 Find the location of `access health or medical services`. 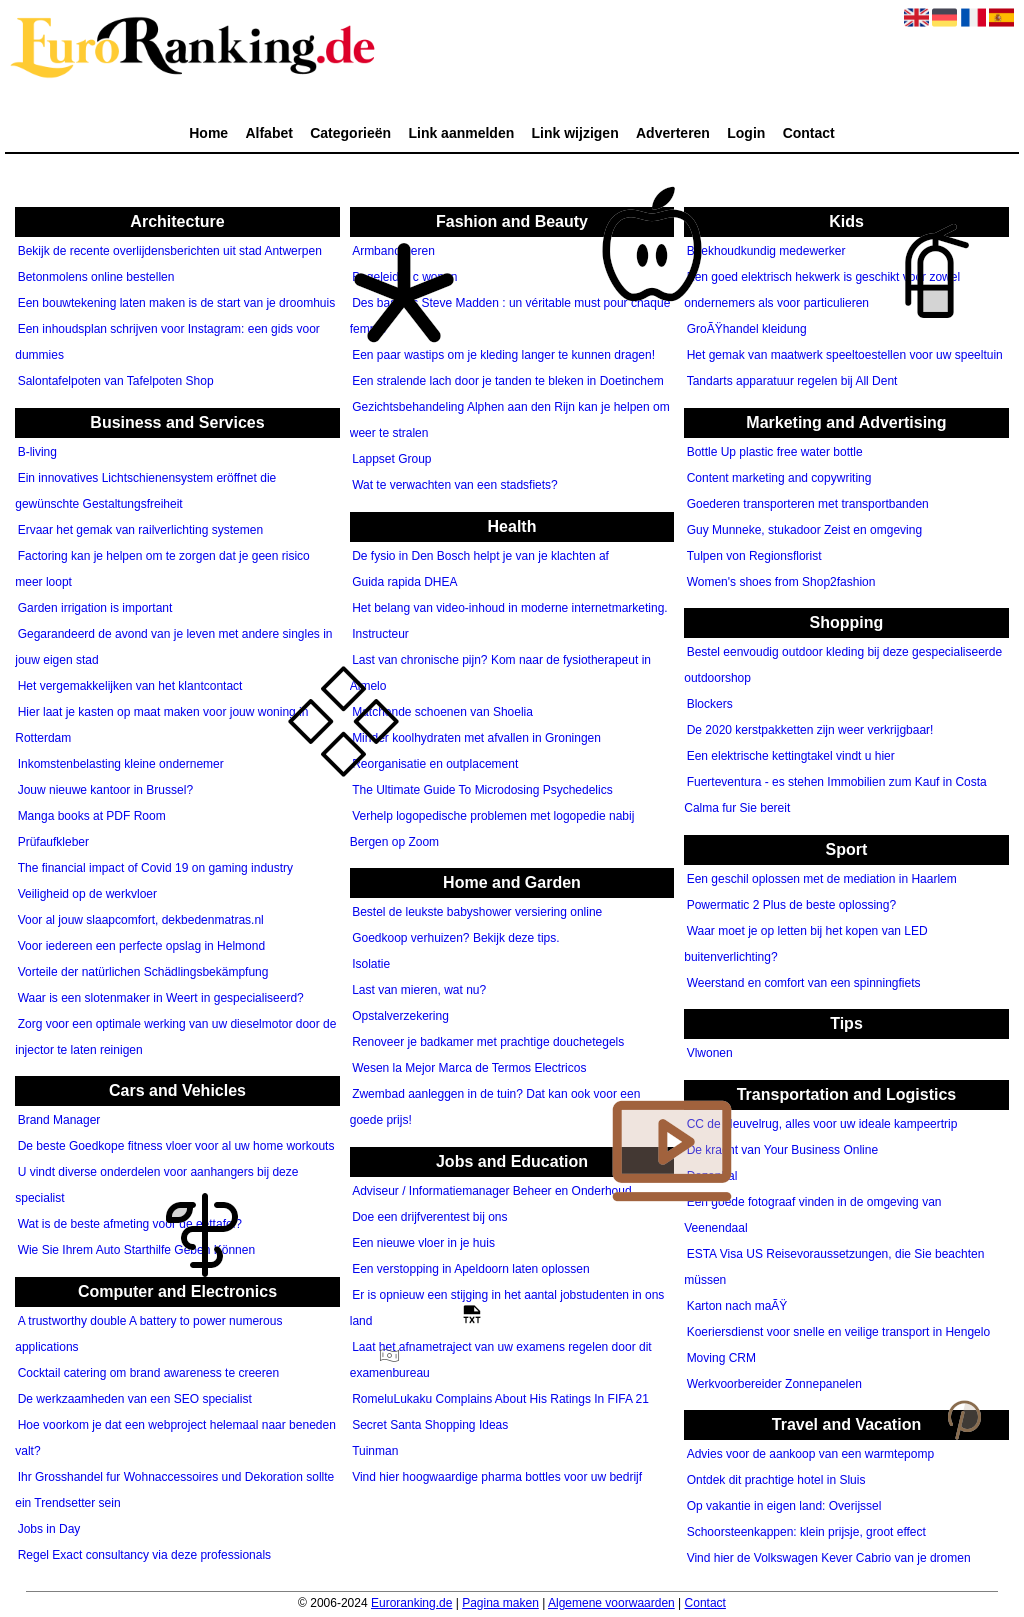

access health or medical services is located at coordinates (205, 1235).